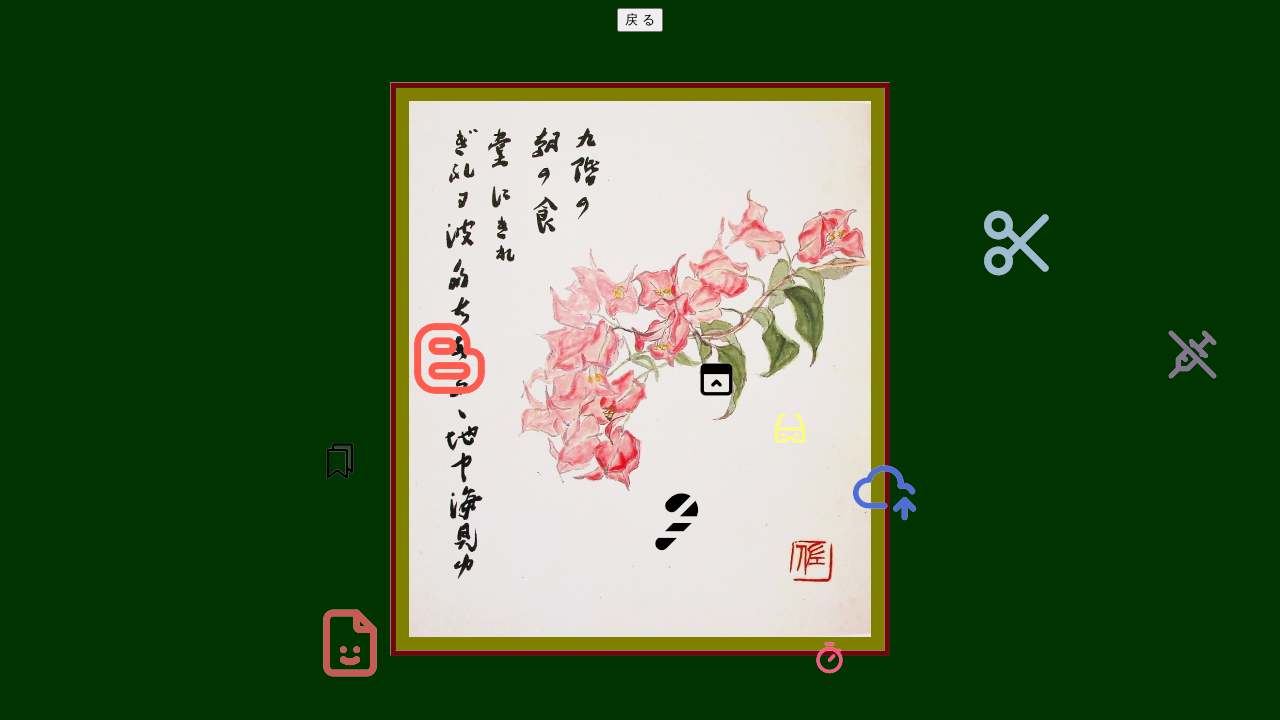  Describe the element at coordinates (884, 488) in the screenshot. I see `upload file to cloud storage` at that location.